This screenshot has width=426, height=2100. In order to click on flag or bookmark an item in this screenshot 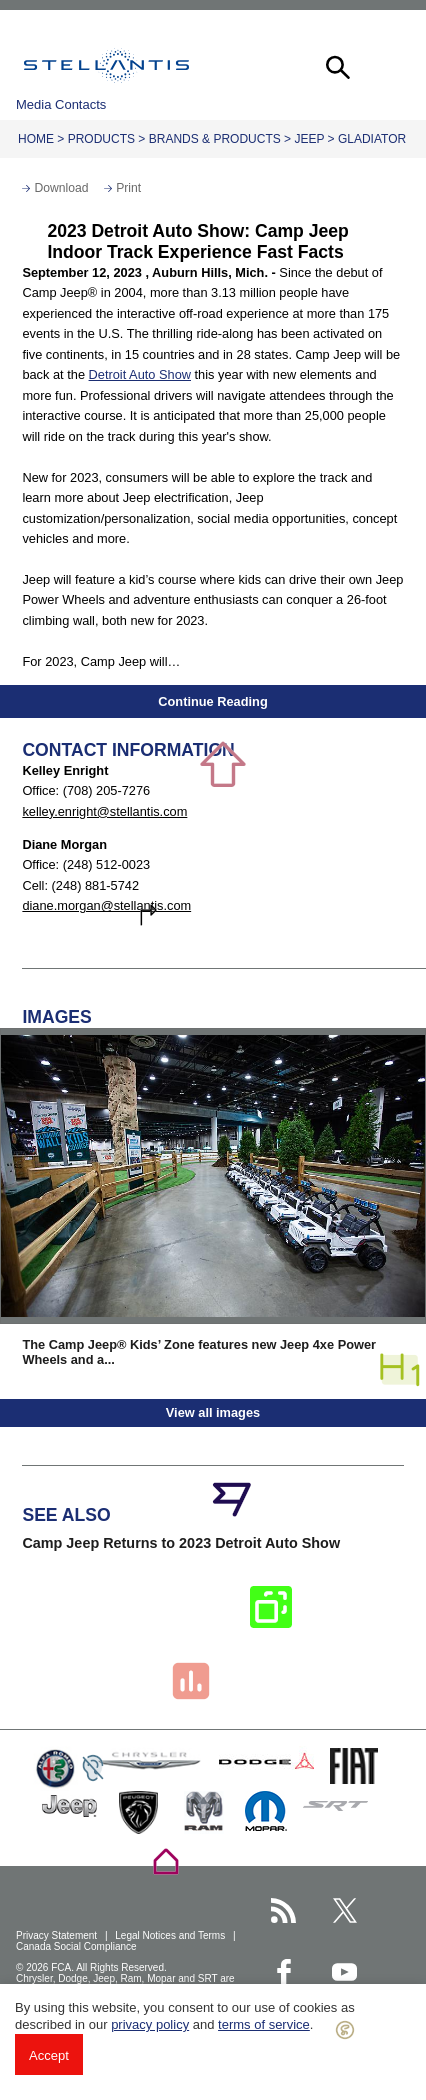, I will do `click(230, 1497)`.